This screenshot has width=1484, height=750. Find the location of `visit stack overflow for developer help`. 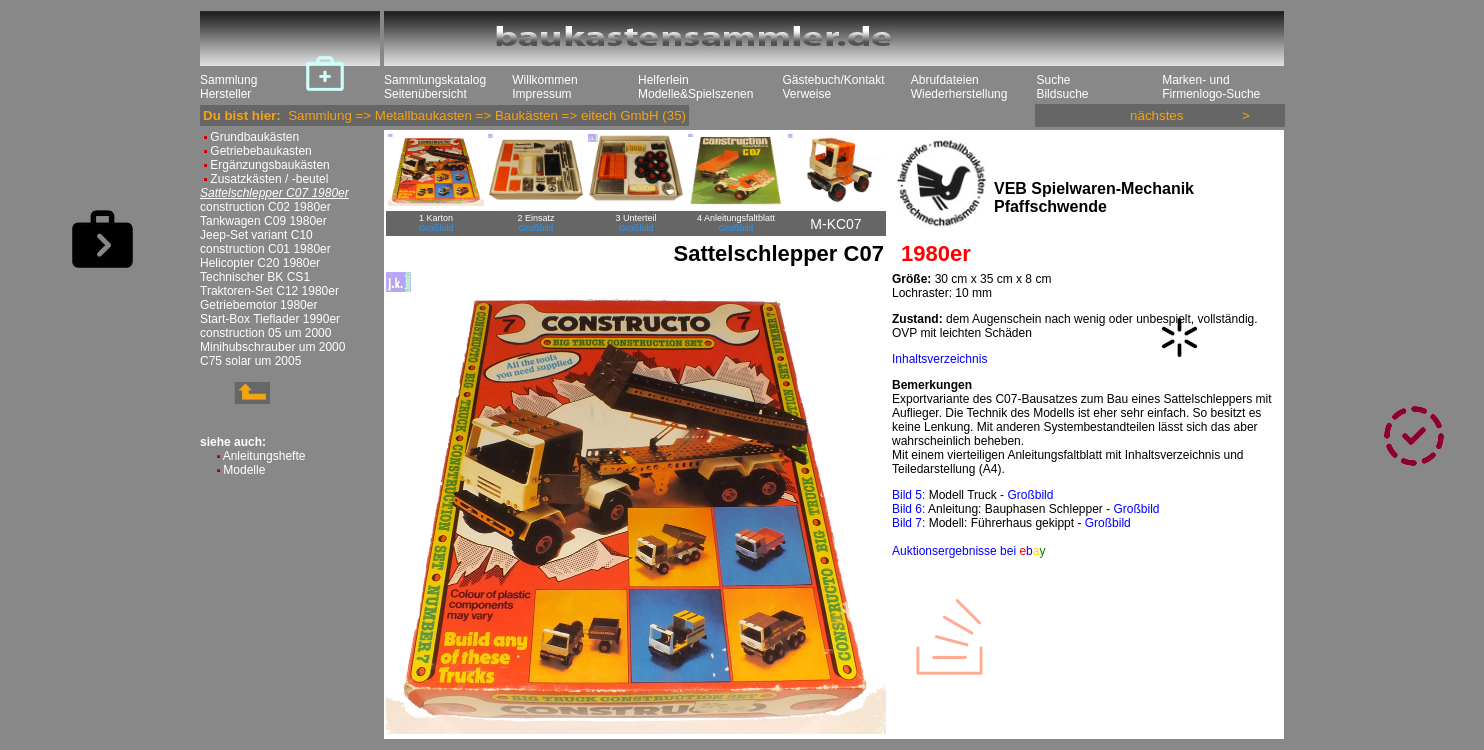

visit stack overflow for developer help is located at coordinates (949, 638).